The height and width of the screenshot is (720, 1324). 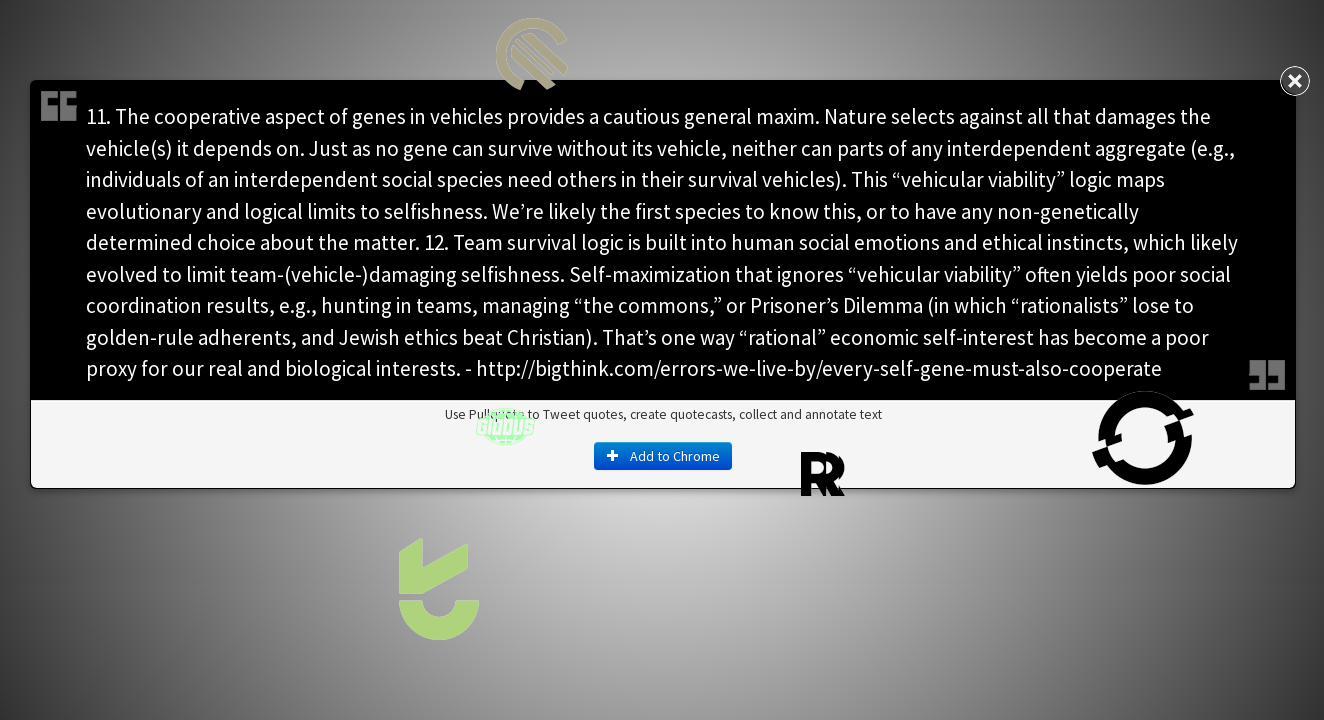 I want to click on Red Hat OpenShift platform logo, so click(x=1143, y=438).